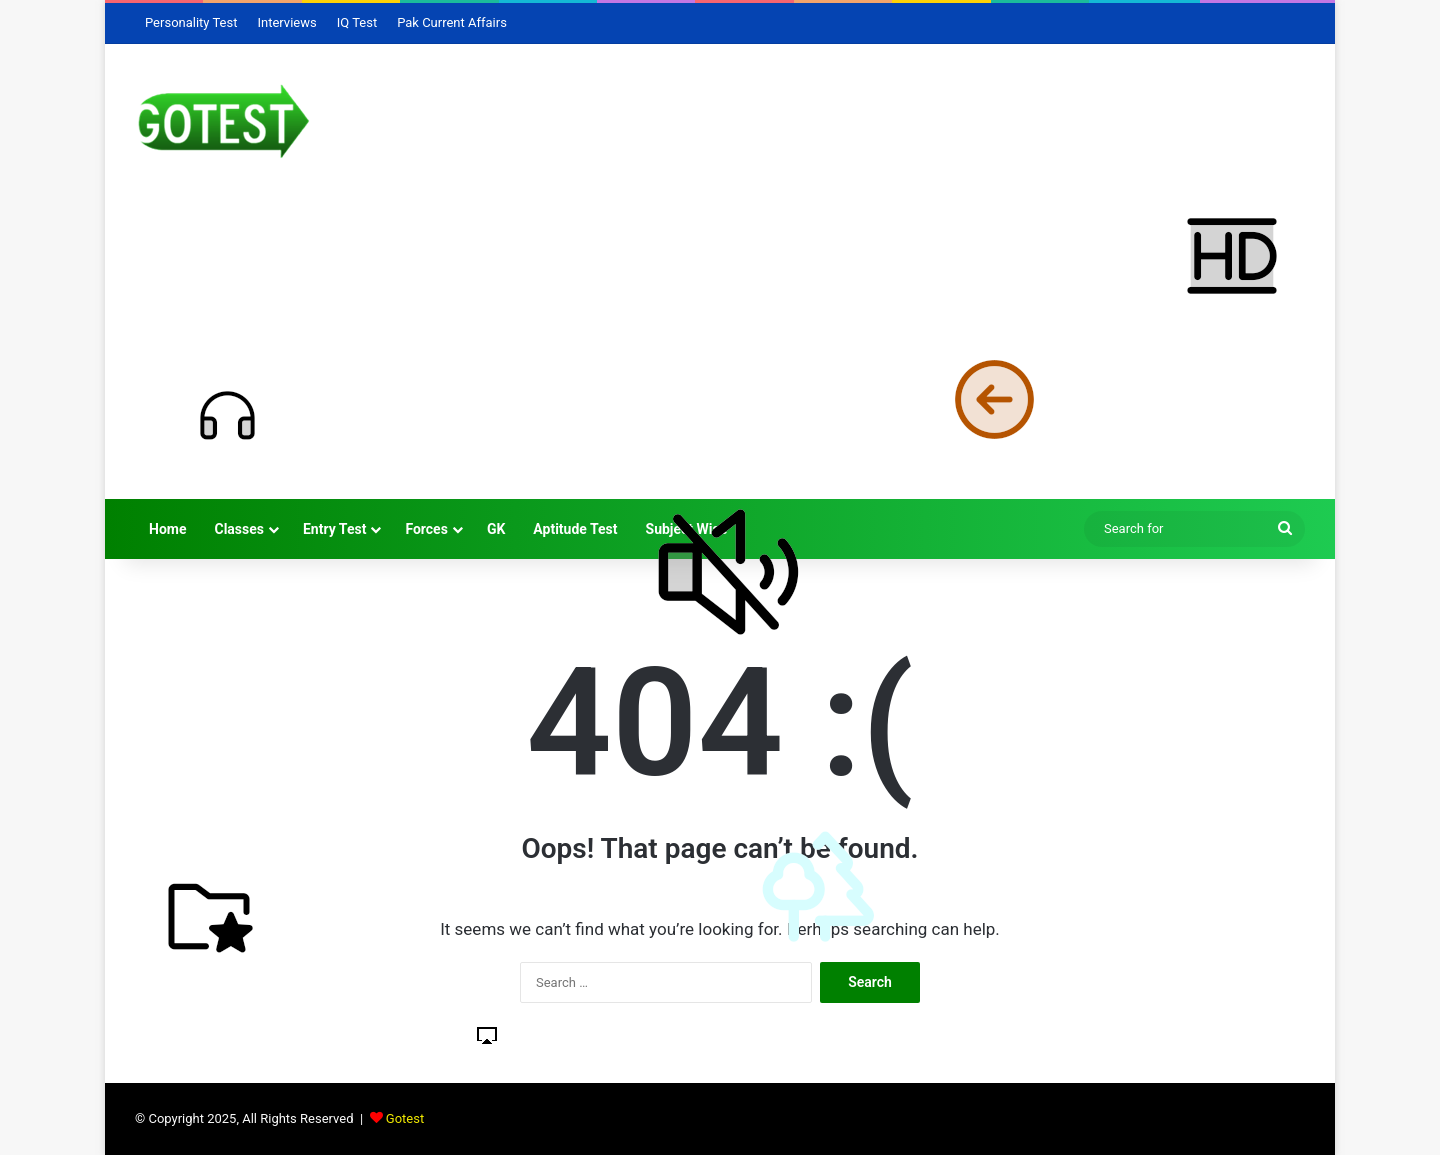 This screenshot has width=1440, height=1155. What do you see at coordinates (487, 1035) in the screenshot?
I see `stream content to an external display` at bounding box center [487, 1035].